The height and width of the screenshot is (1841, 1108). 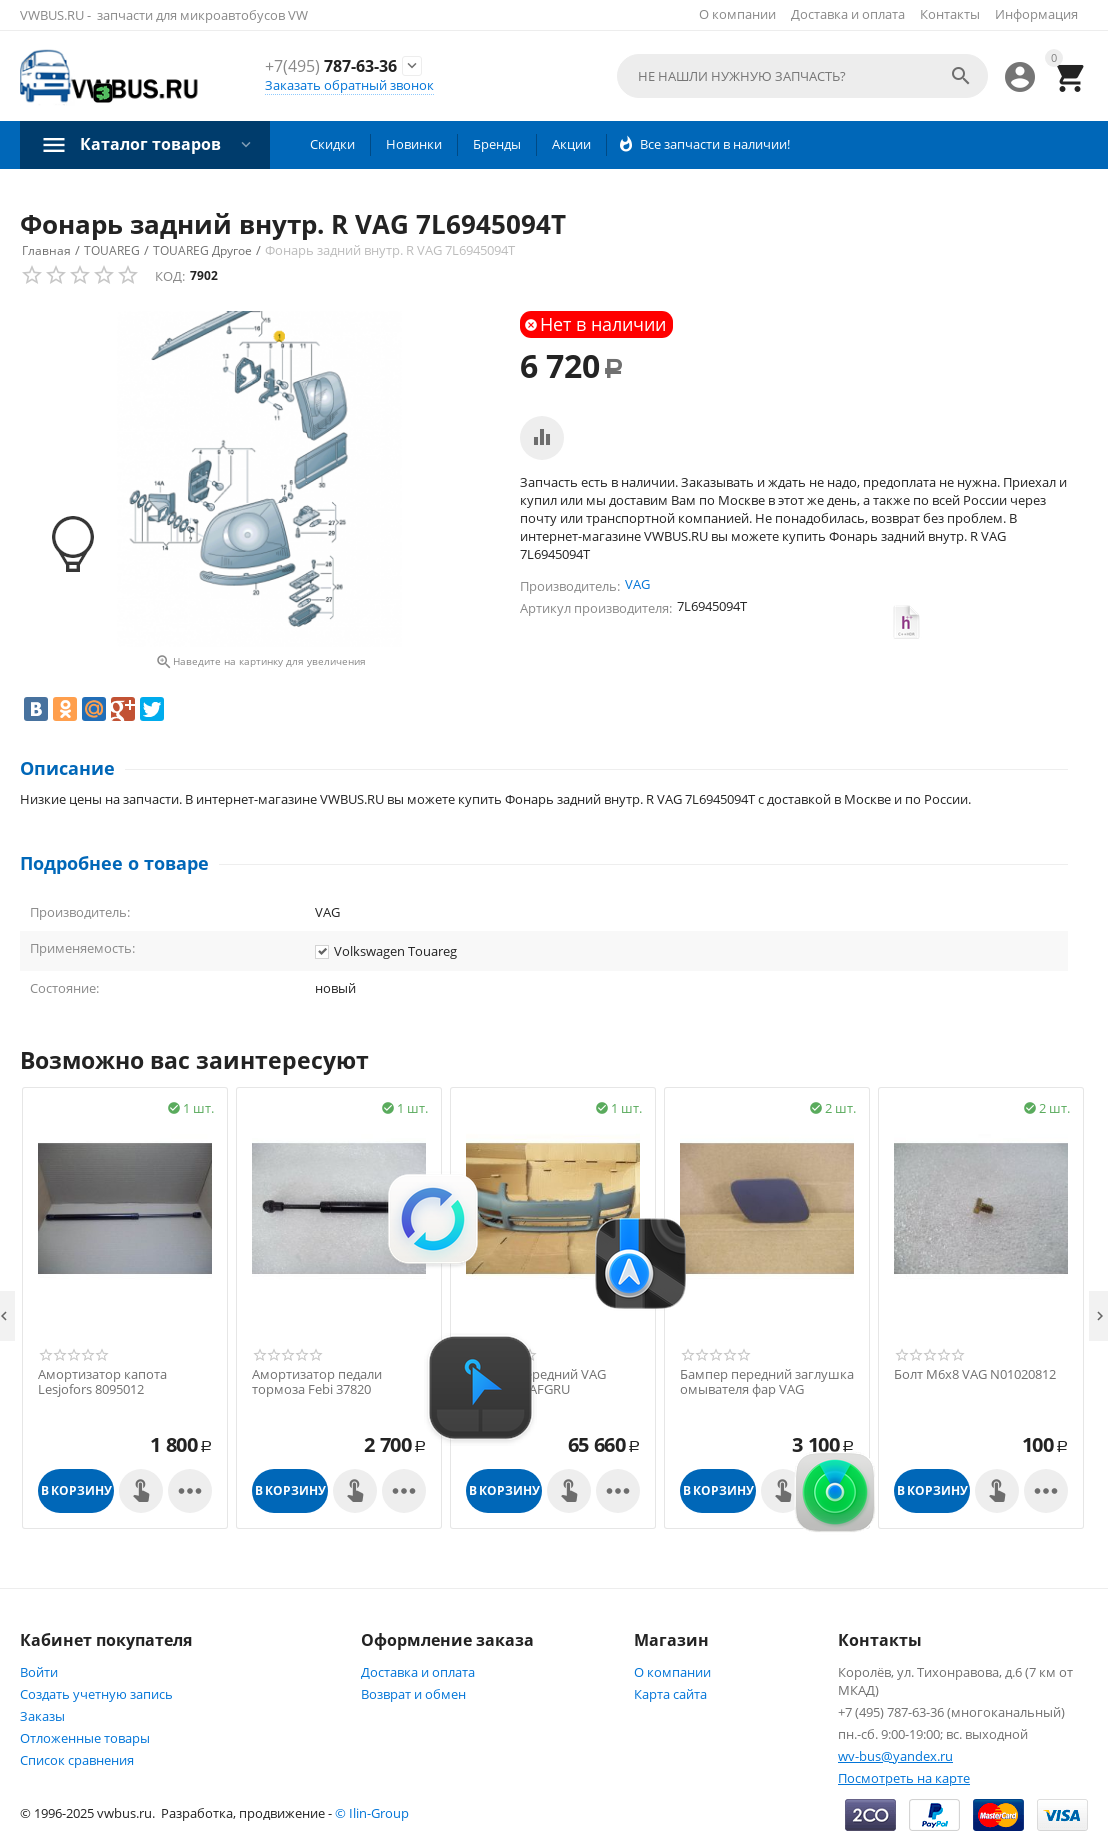 I want to click on open Find My app to locate devices or people, so click(x=835, y=1492).